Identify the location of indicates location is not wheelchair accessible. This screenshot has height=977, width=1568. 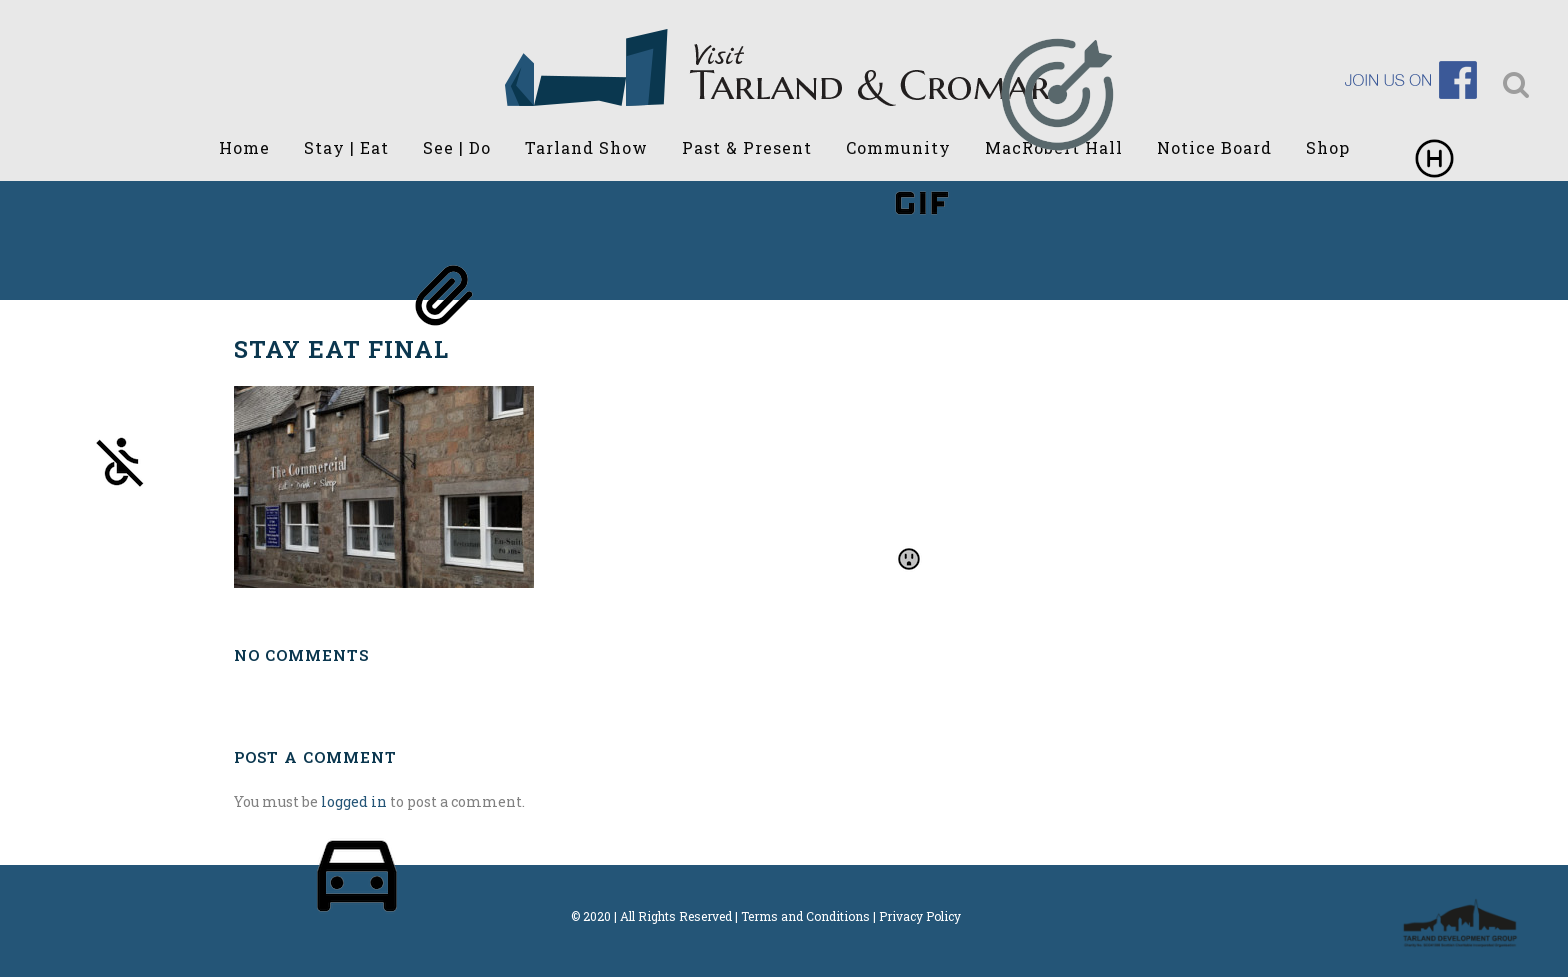
(121, 461).